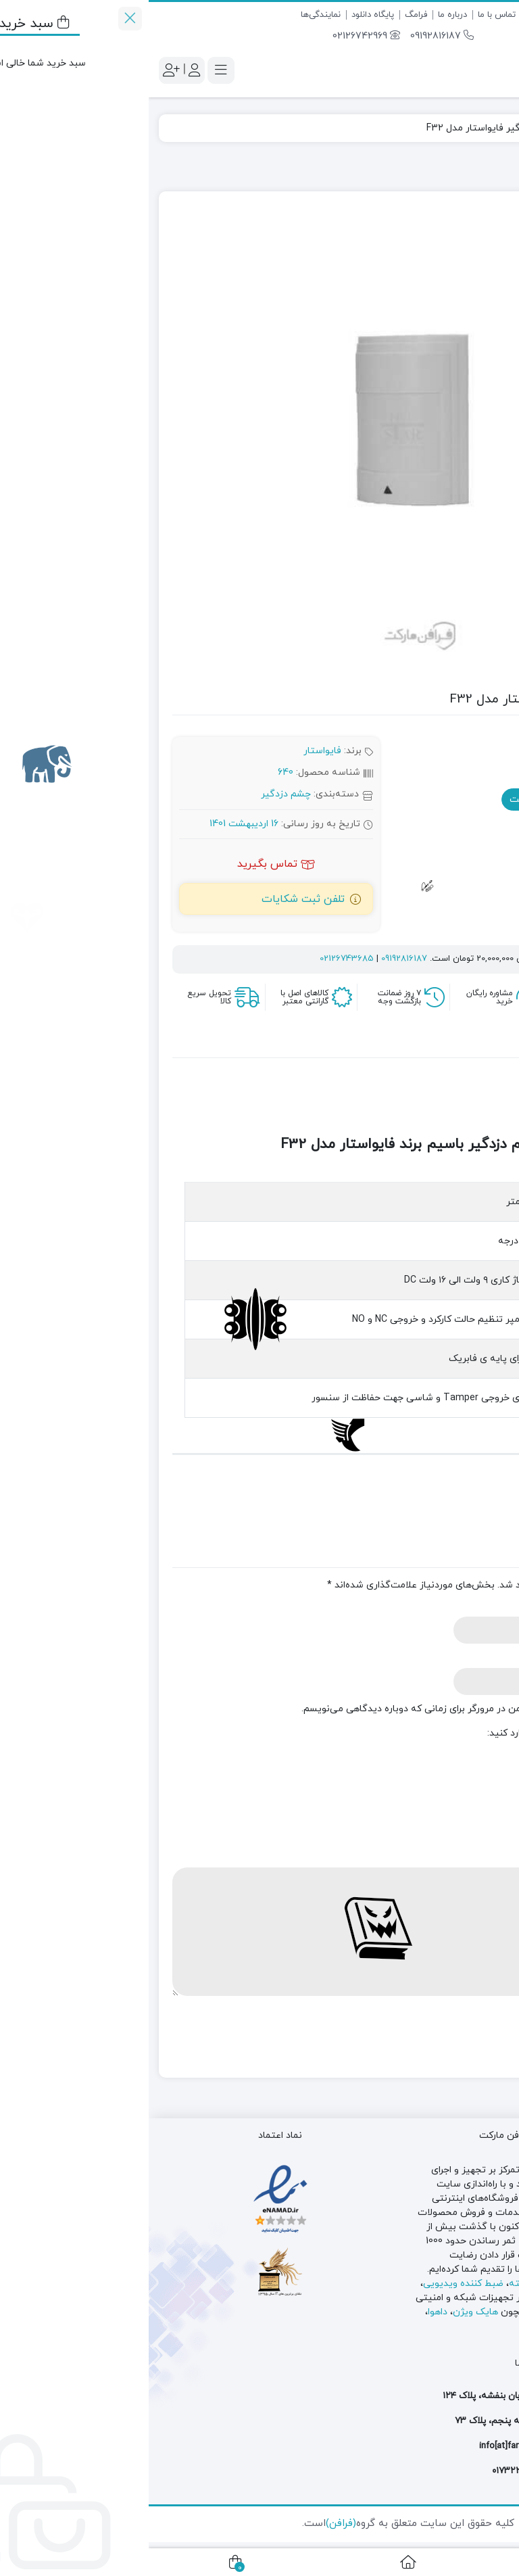 Image resolution: width=519 pixels, height=2576 pixels. I want to click on open the grimoire or spellbook, so click(378, 1930).